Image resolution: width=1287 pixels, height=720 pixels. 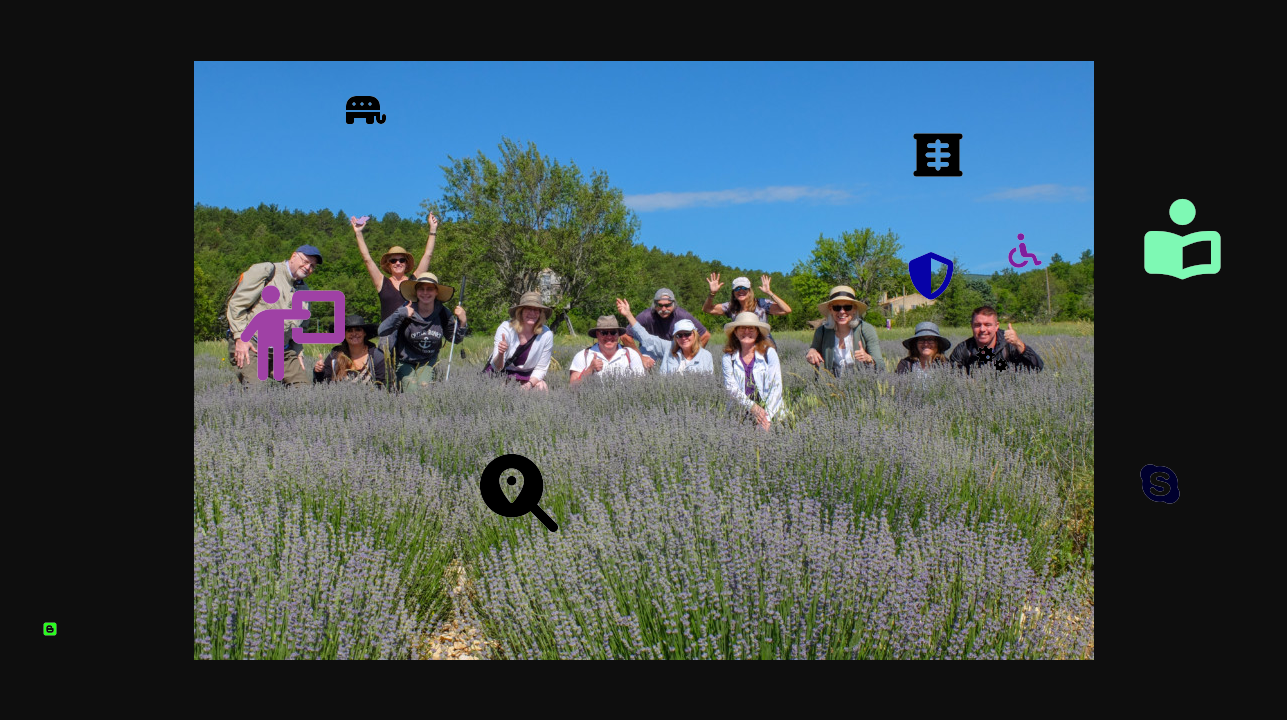 What do you see at coordinates (1182, 240) in the screenshot?
I see `open reading mode` at bounding box center [1182, 240].